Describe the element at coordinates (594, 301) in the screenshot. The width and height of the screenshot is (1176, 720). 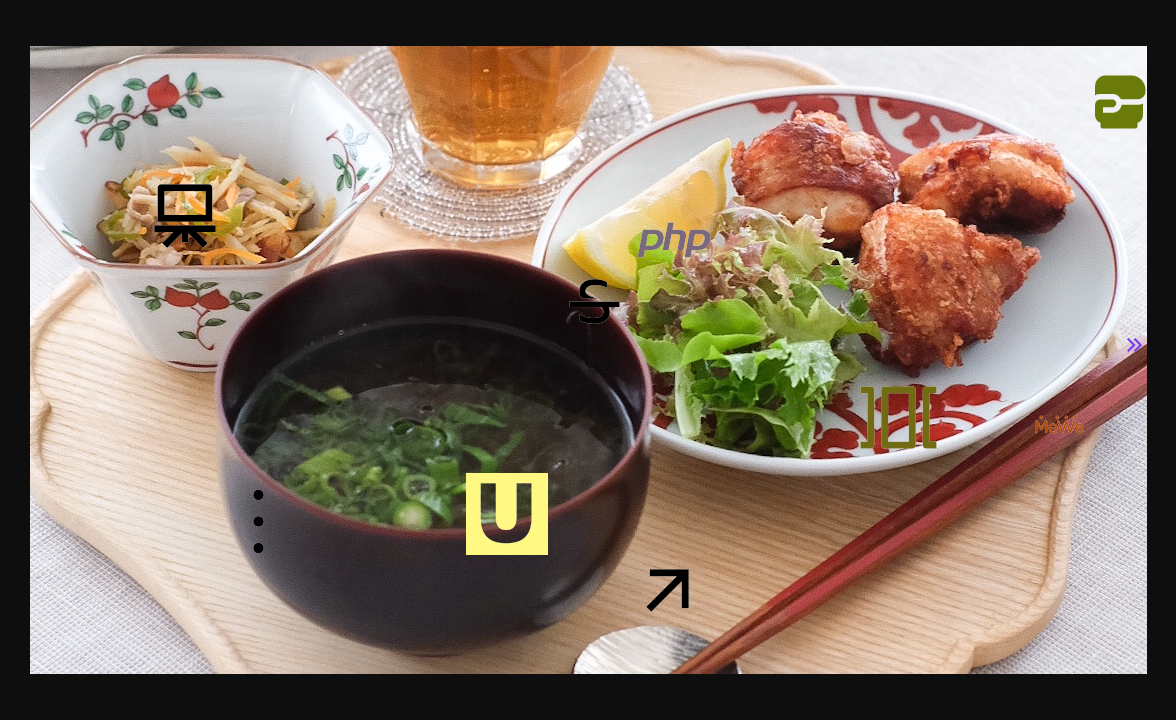
I see `apply strikethrough formatting to selected text` at that location.